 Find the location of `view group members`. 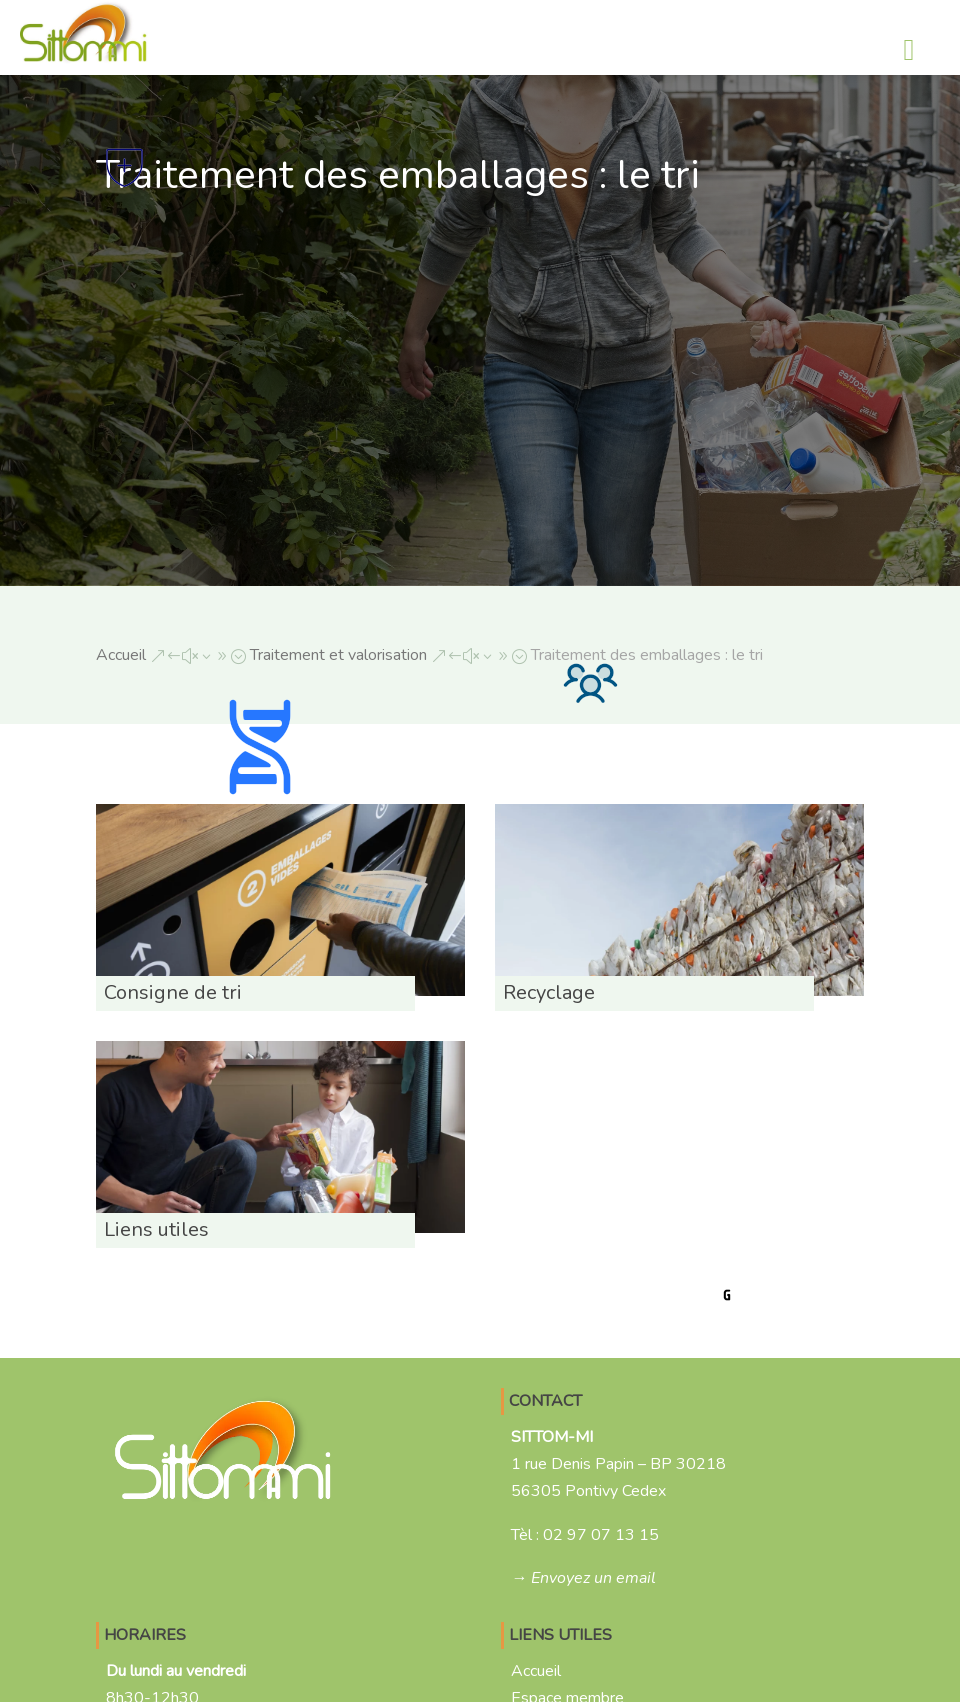

view group members is located at coordinates (590, 681).